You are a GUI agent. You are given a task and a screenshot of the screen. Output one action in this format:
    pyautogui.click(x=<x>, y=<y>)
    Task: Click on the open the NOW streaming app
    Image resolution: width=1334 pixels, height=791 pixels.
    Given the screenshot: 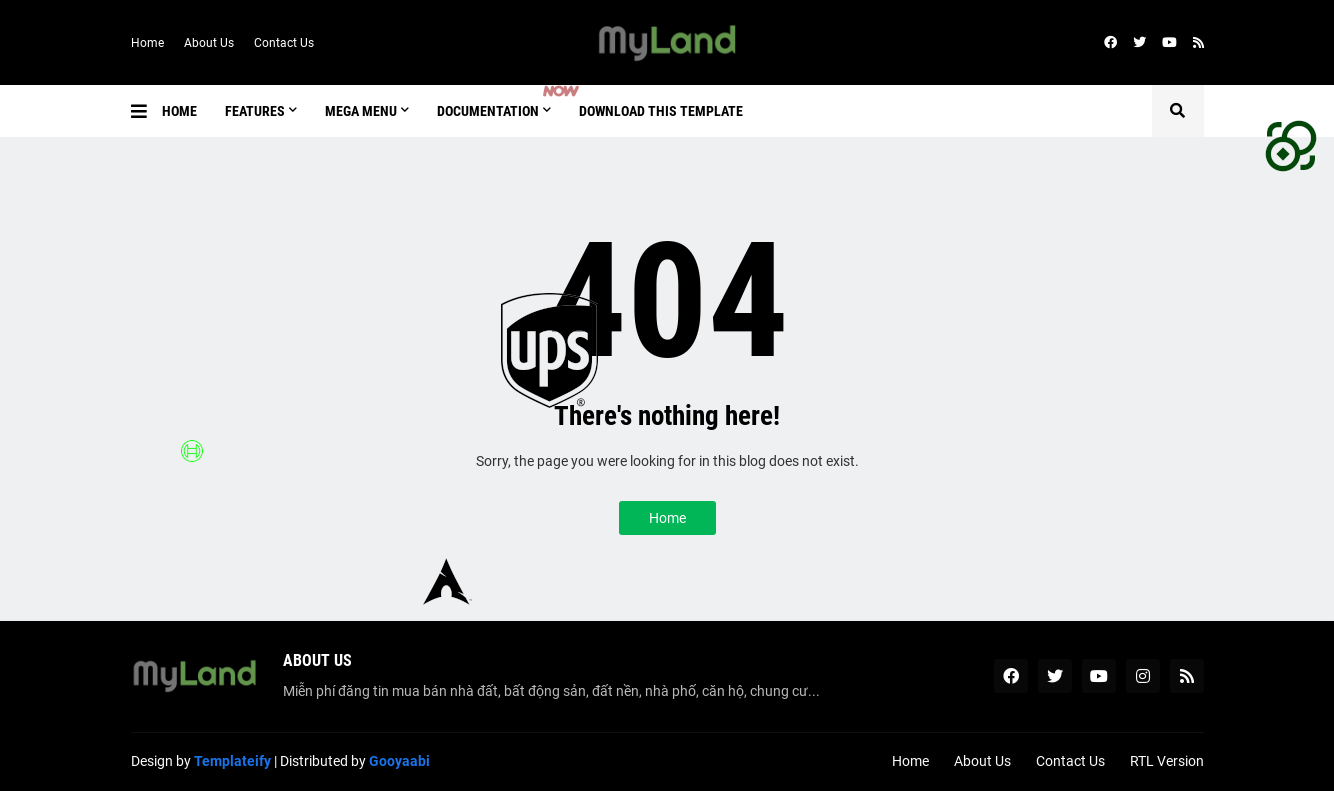 What is the action you would take?
    pyautogui.click(x=561, y=91)
    